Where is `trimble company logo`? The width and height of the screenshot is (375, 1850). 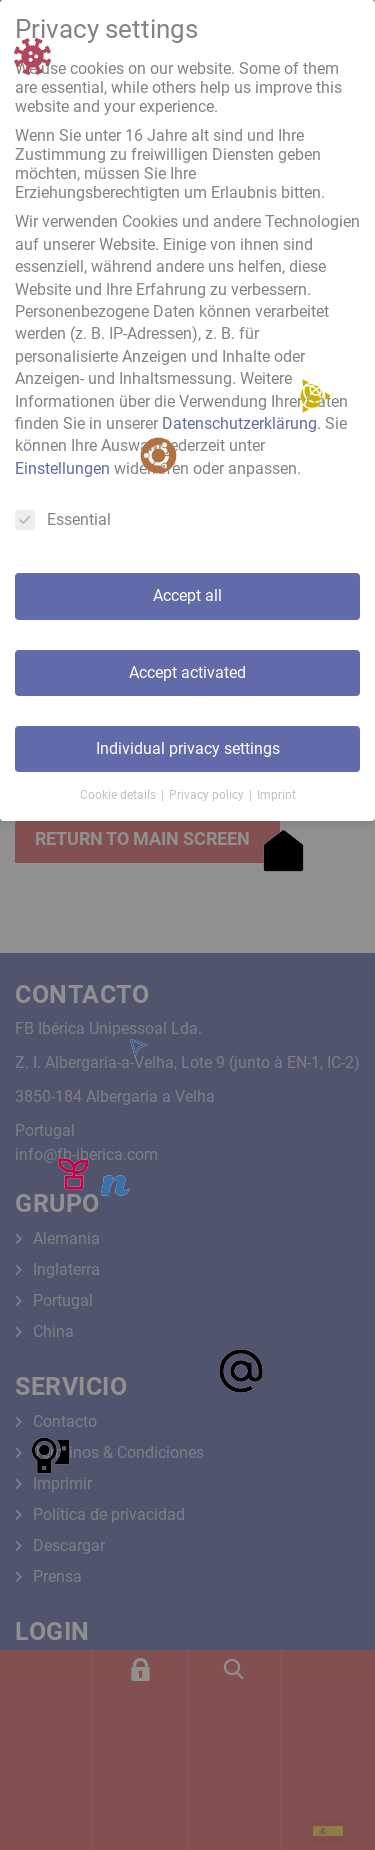
trimble company logo is located at coordinates (316, 396).